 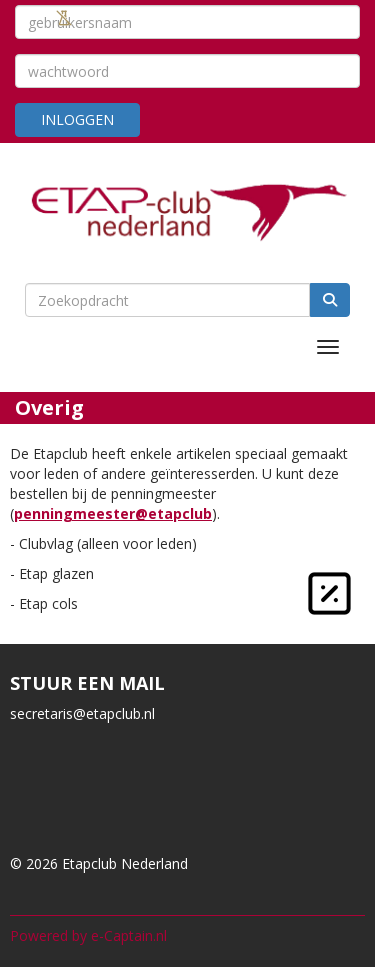 What do you see at coordinates (64, 18) in the screenshot?
I see `disable experimental features` at bounding box center [64, 18].